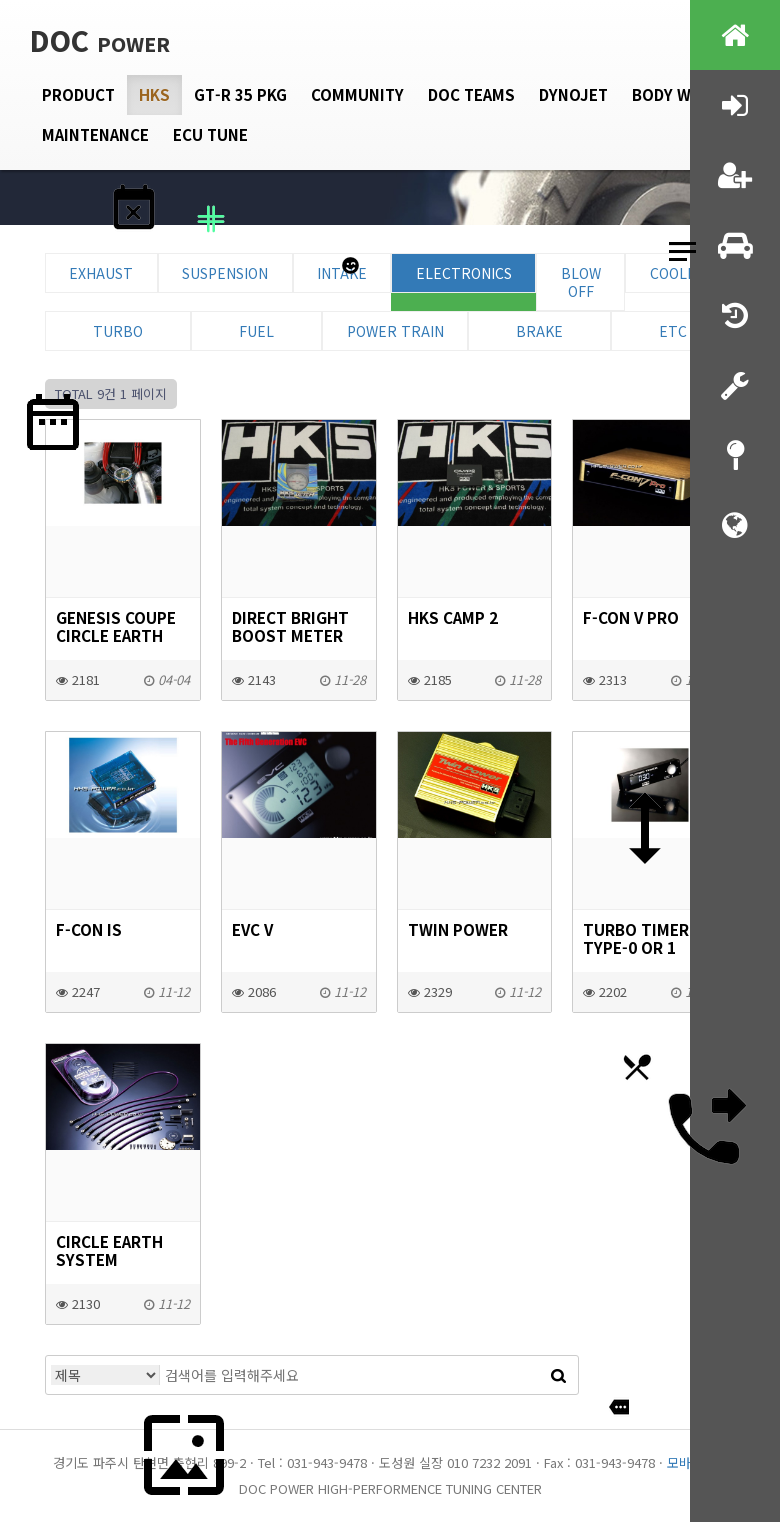 This screenshot has width=780, height=1522. What do you see at coordinates (682, 251) in the screenshot?
I see `view or access notes` at bounding box center [682, 251].